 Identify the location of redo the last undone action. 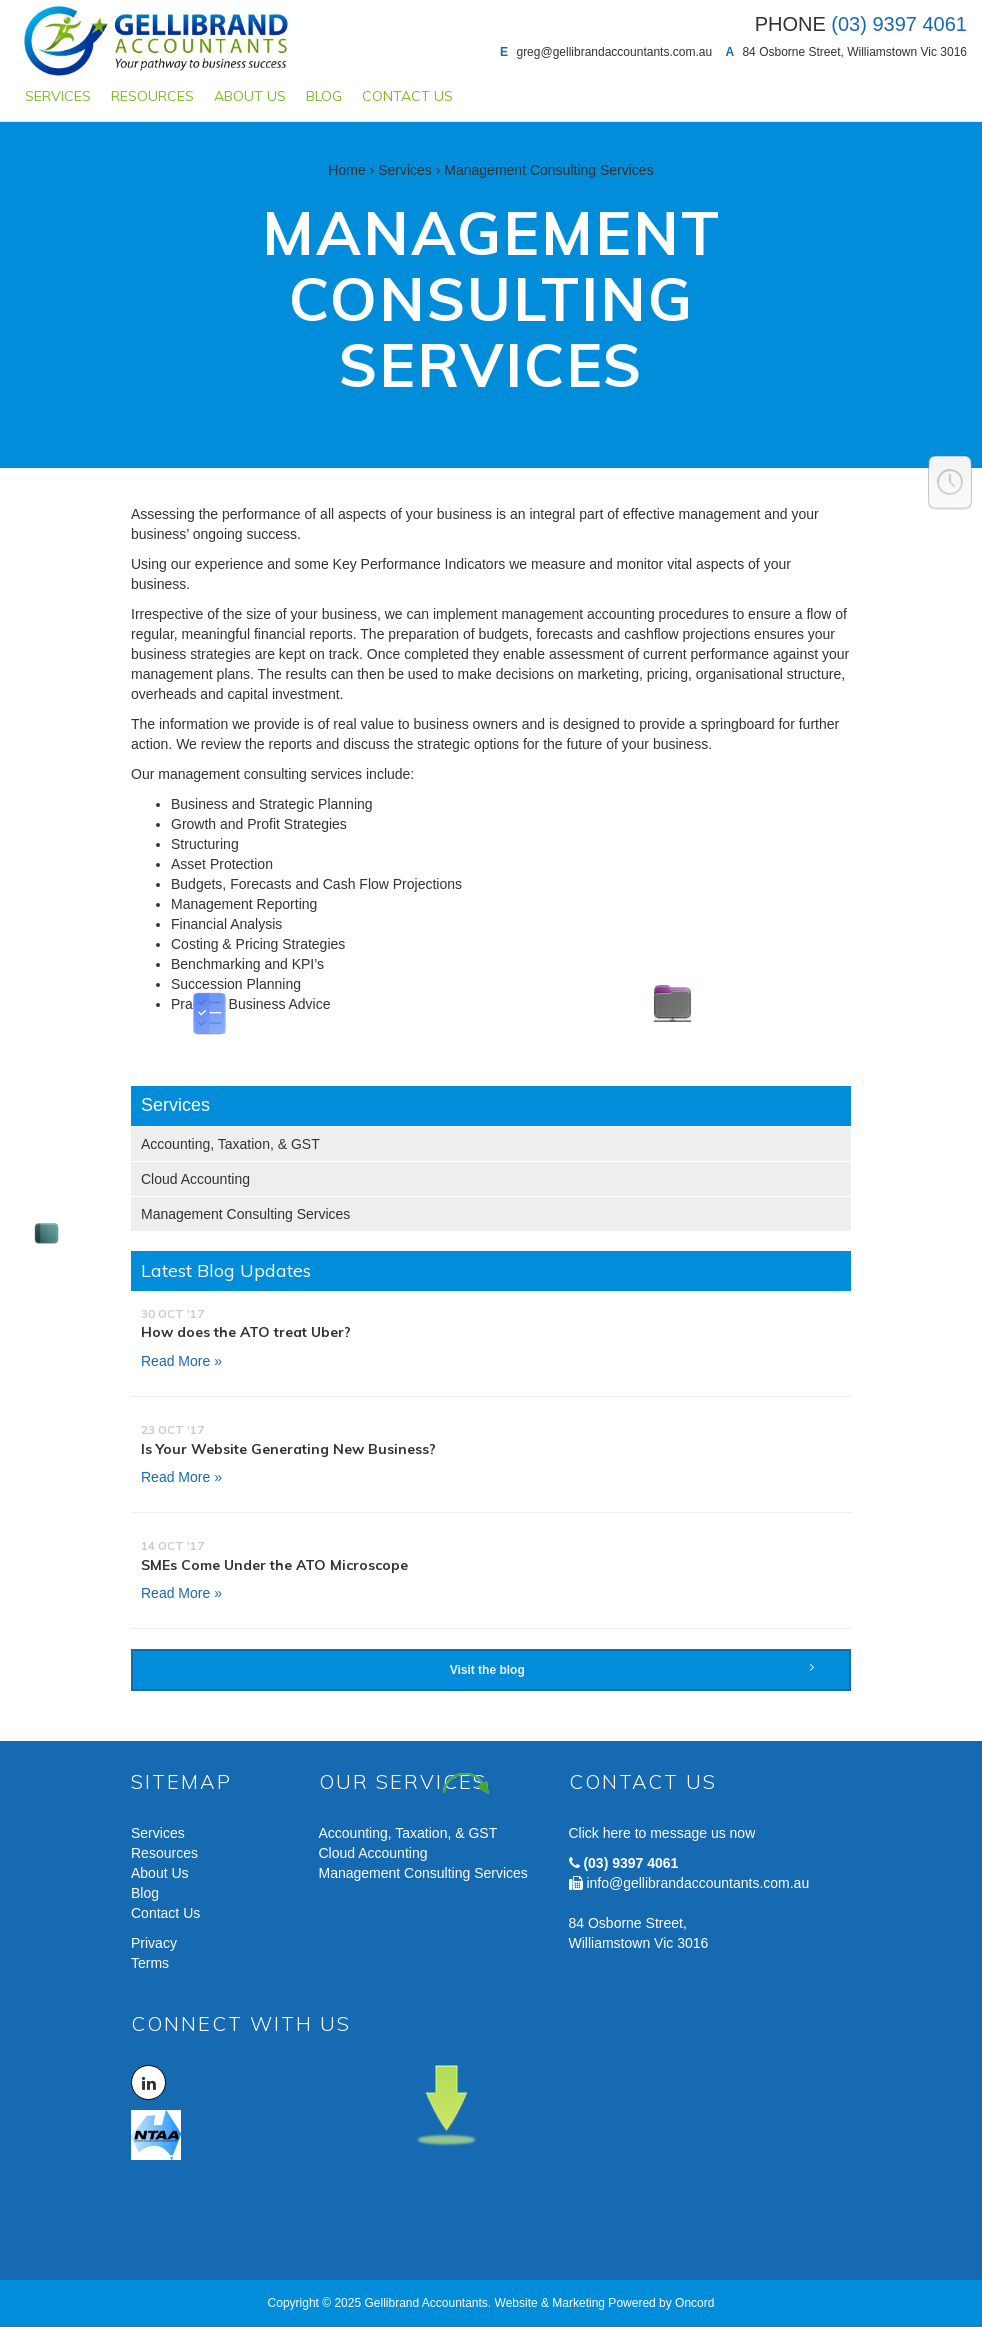
(466, 1783).